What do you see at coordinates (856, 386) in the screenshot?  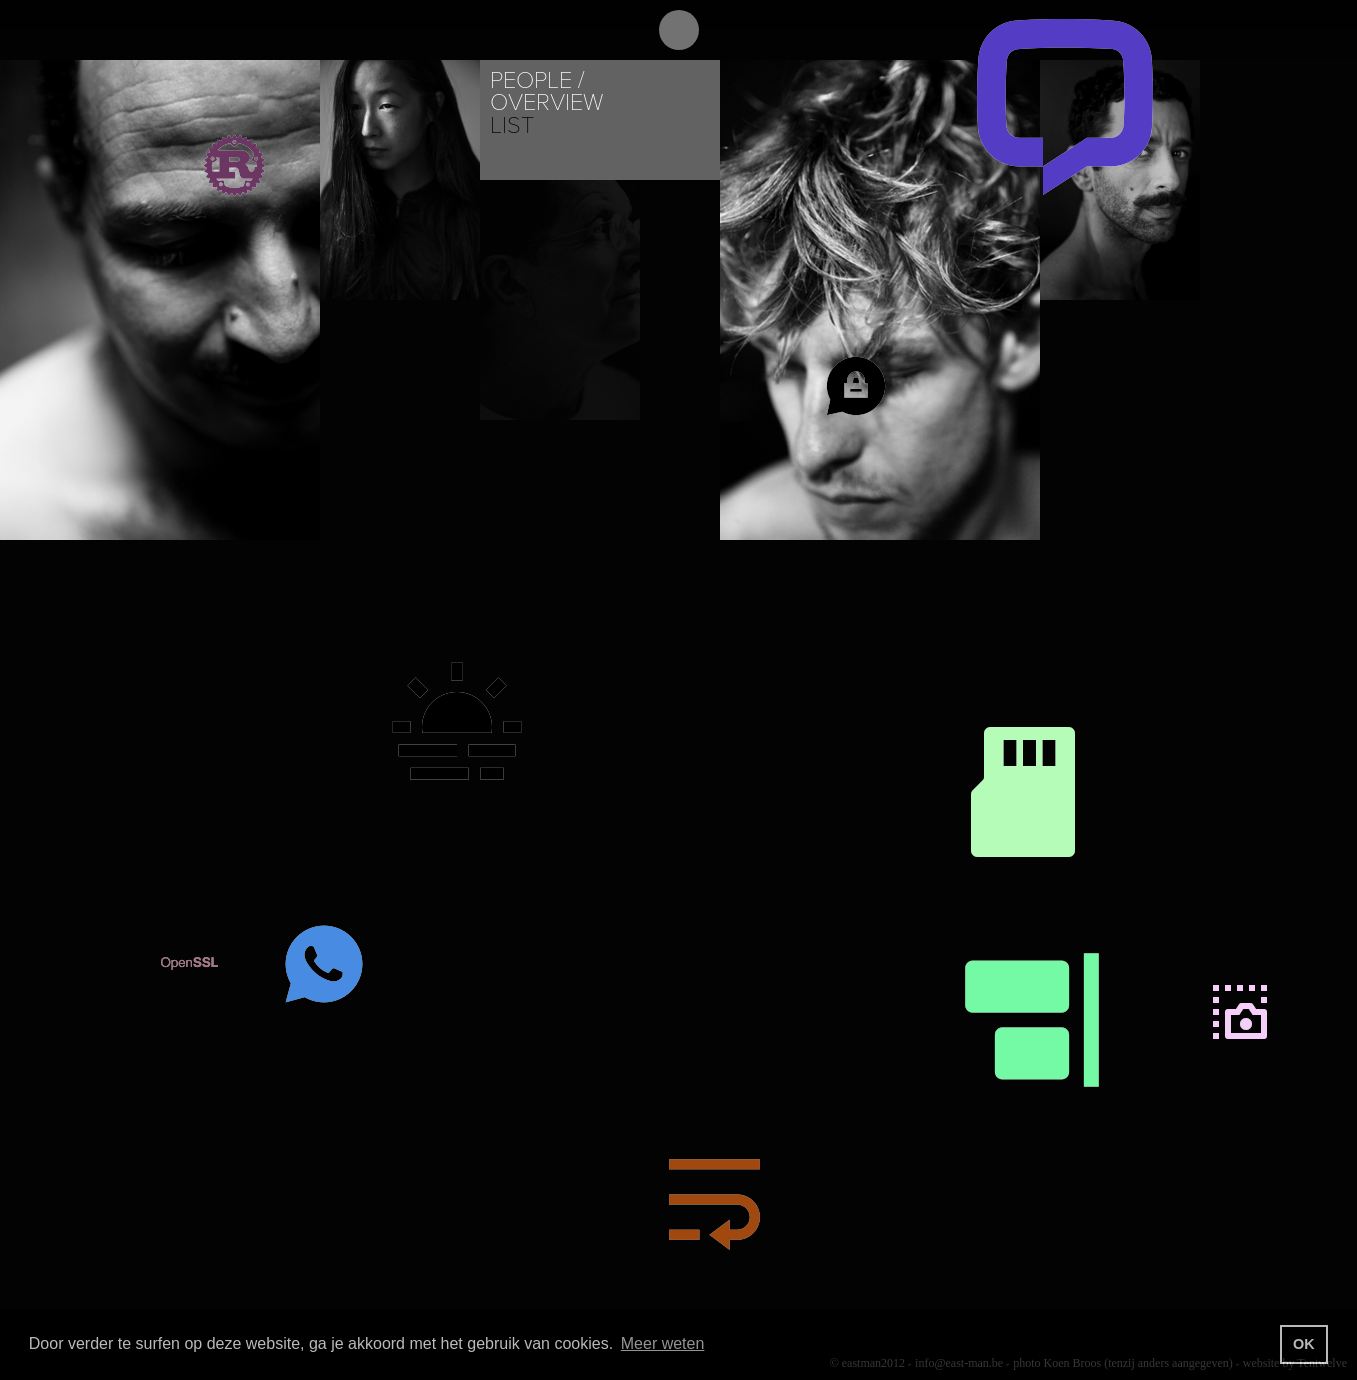 I see `start a private or encrypted conversation` at bounding box center [856, 386].